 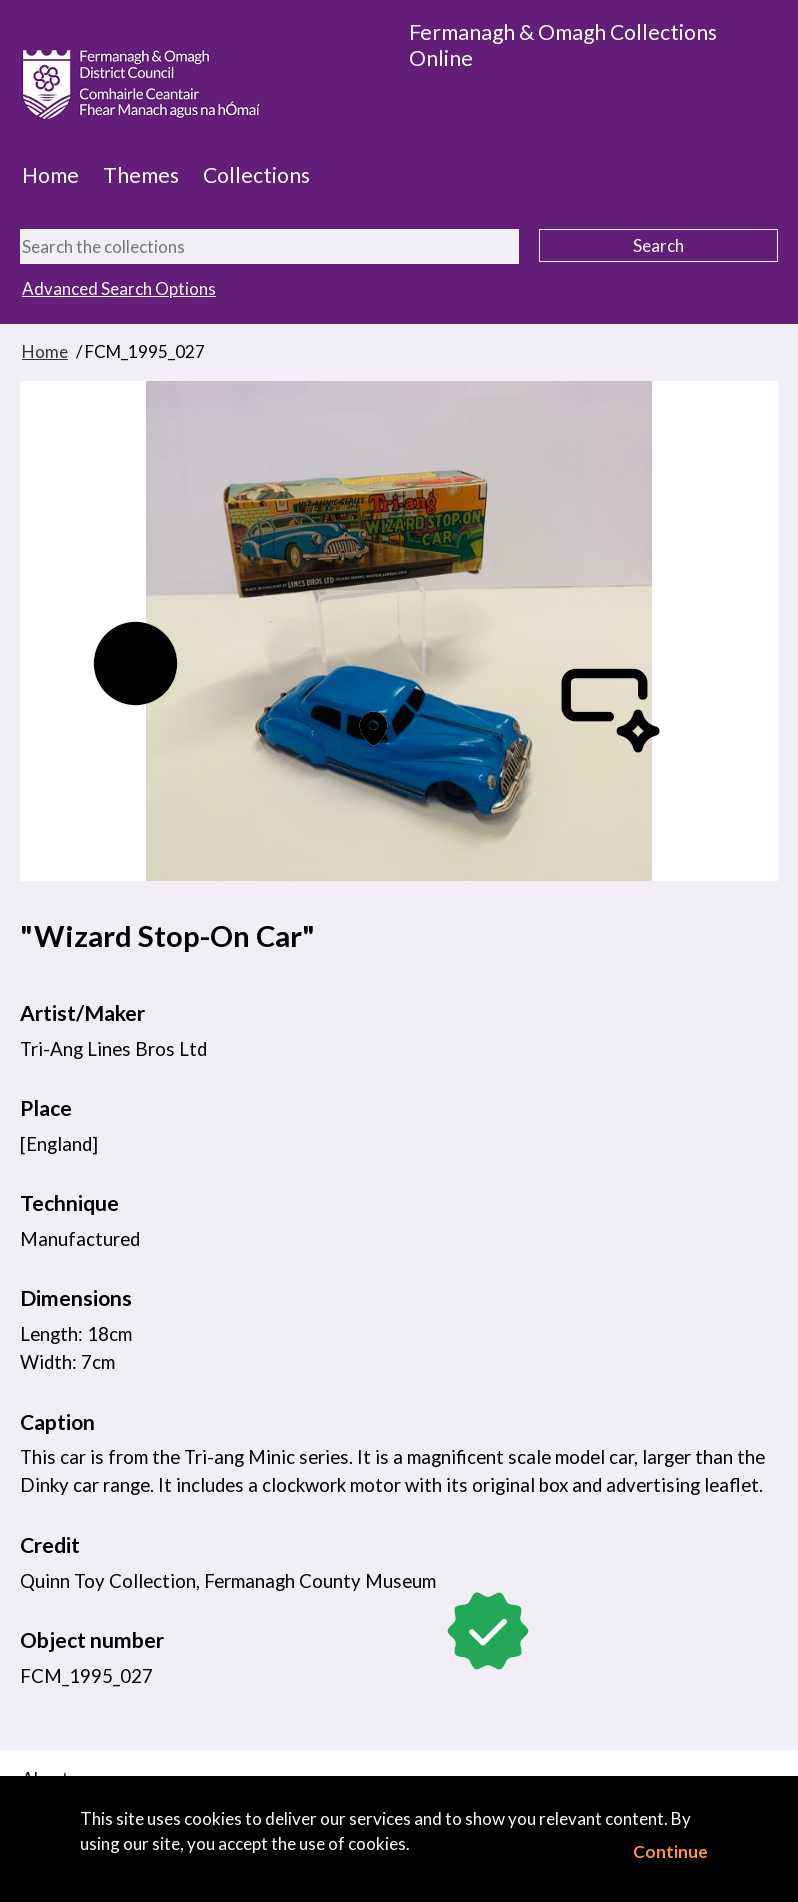 I want to click on view or share your current location, so click(x=373, y=728).